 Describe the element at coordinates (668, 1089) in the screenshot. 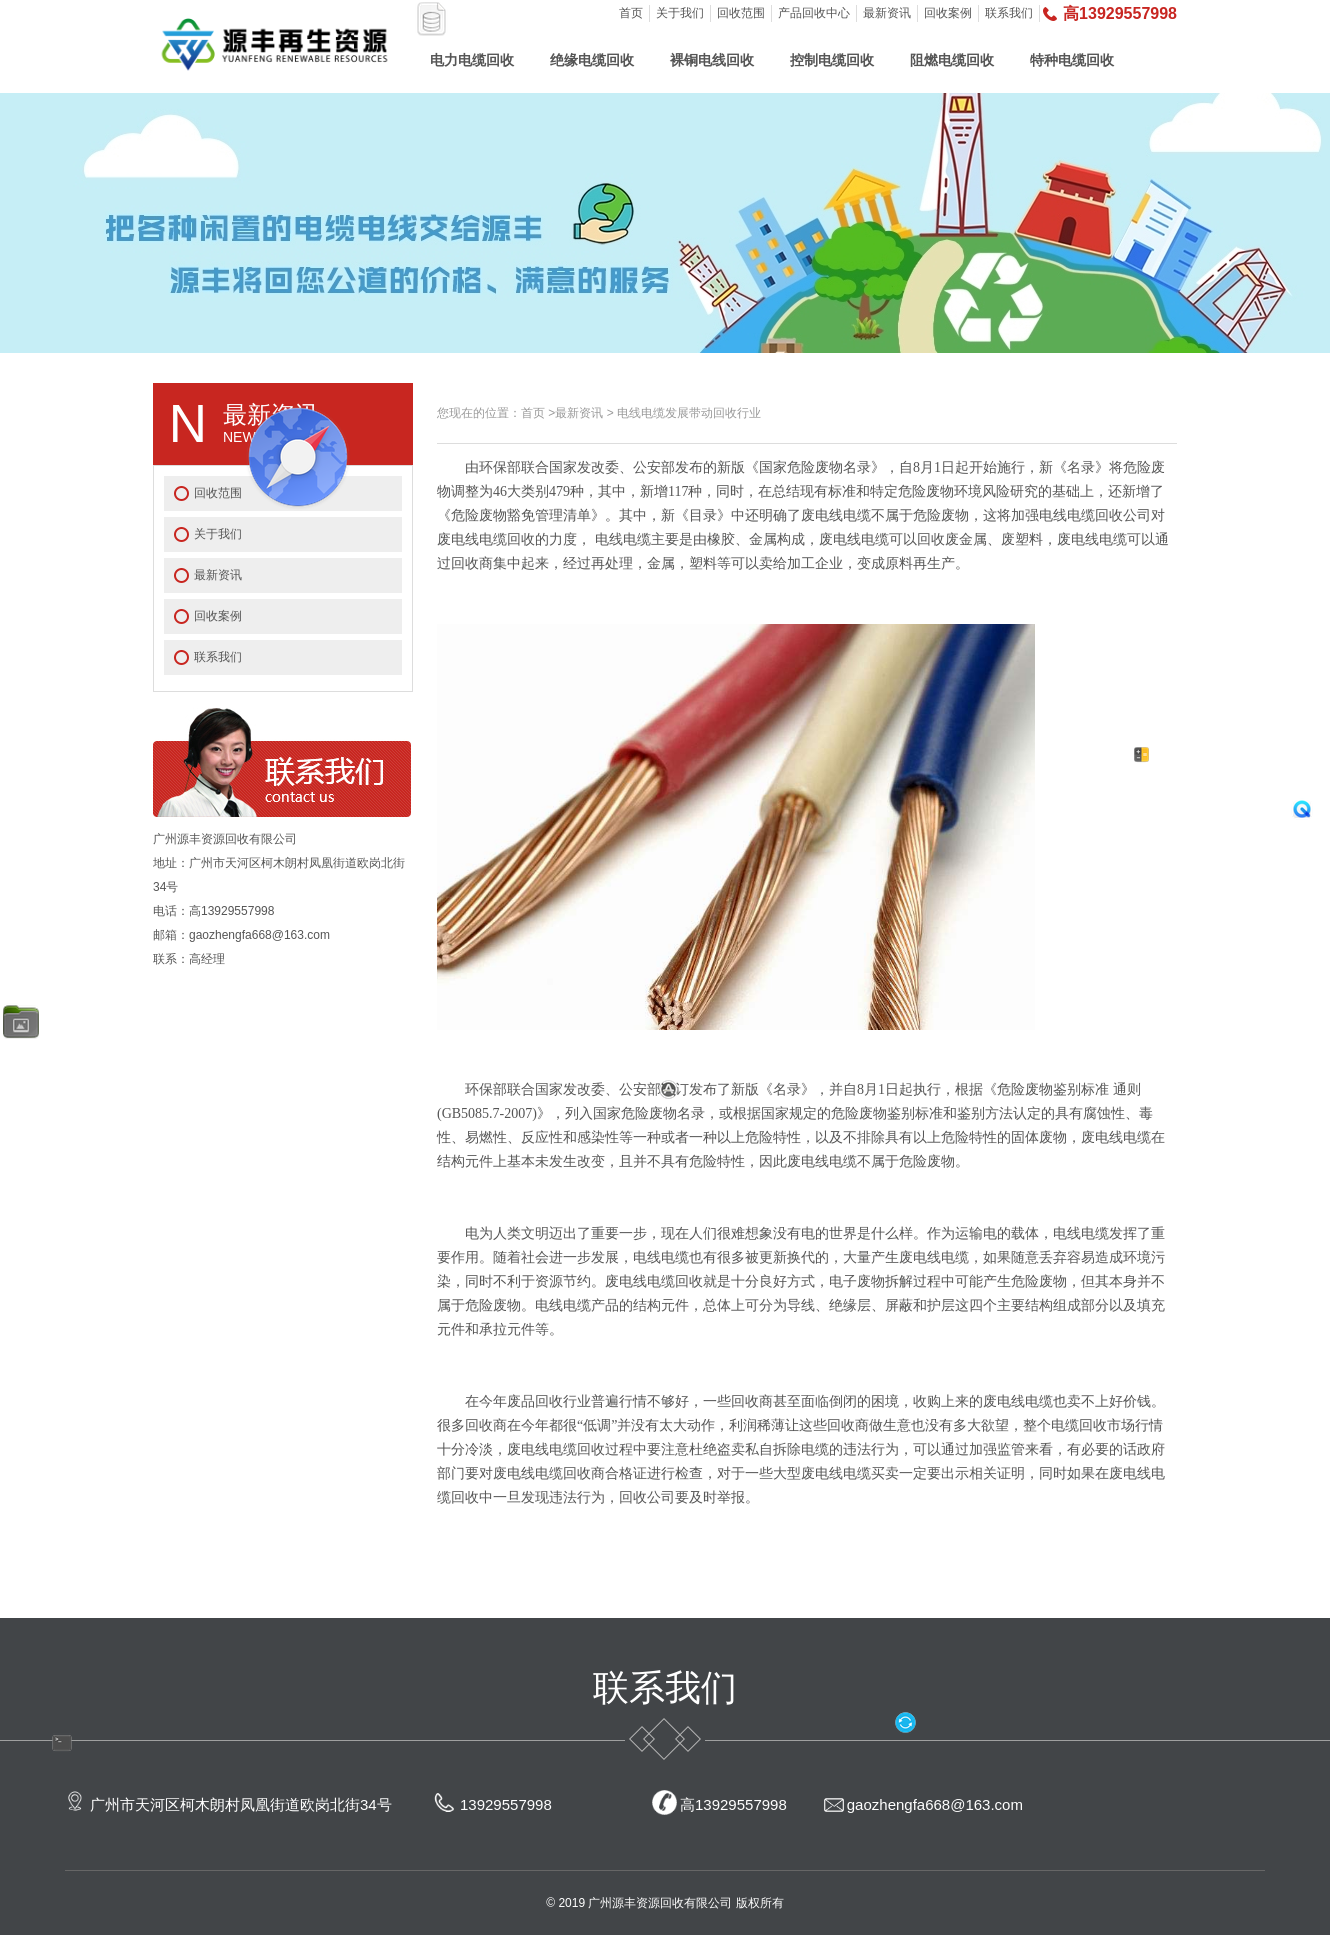

I see `open the software update manager` at that location.